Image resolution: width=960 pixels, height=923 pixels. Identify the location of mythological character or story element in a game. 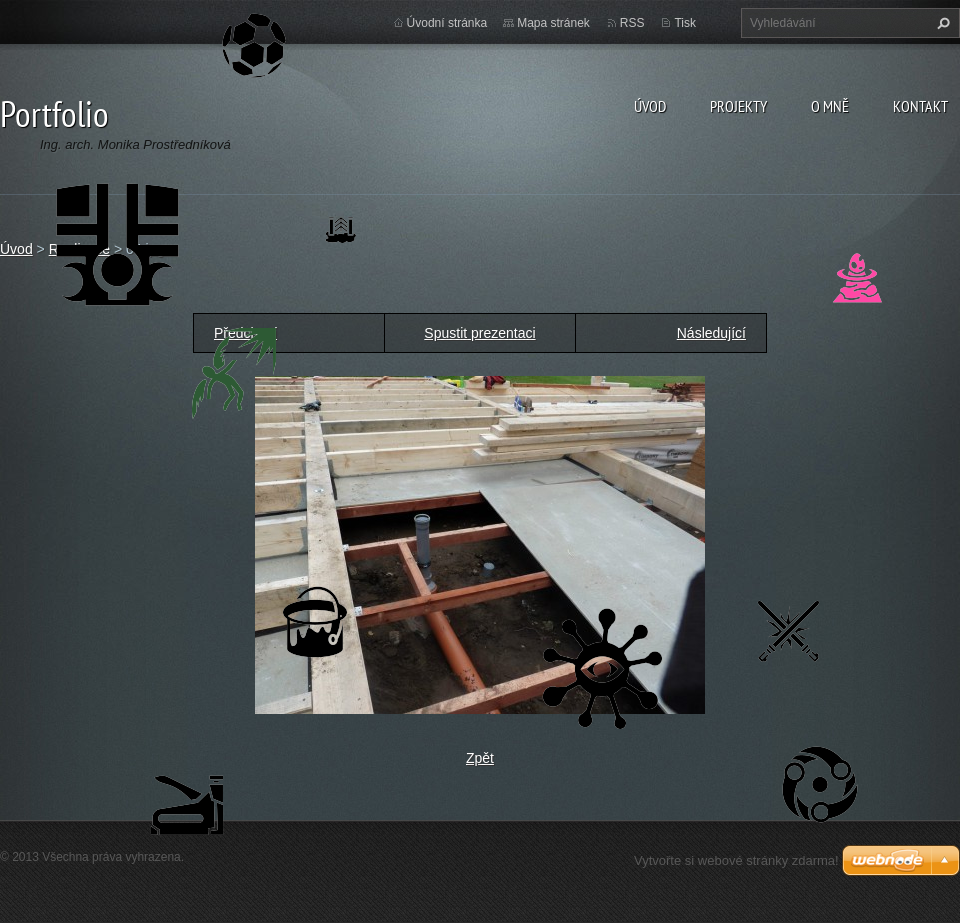
(230, 373).